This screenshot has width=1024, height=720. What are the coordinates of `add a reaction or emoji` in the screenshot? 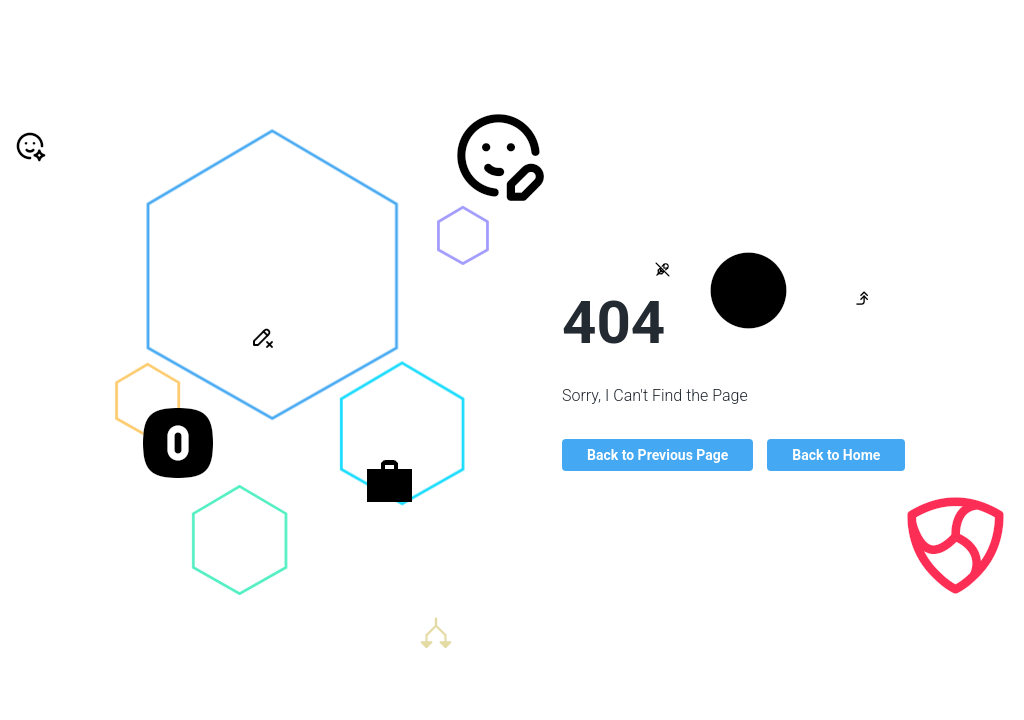 It's located at (30, 146).